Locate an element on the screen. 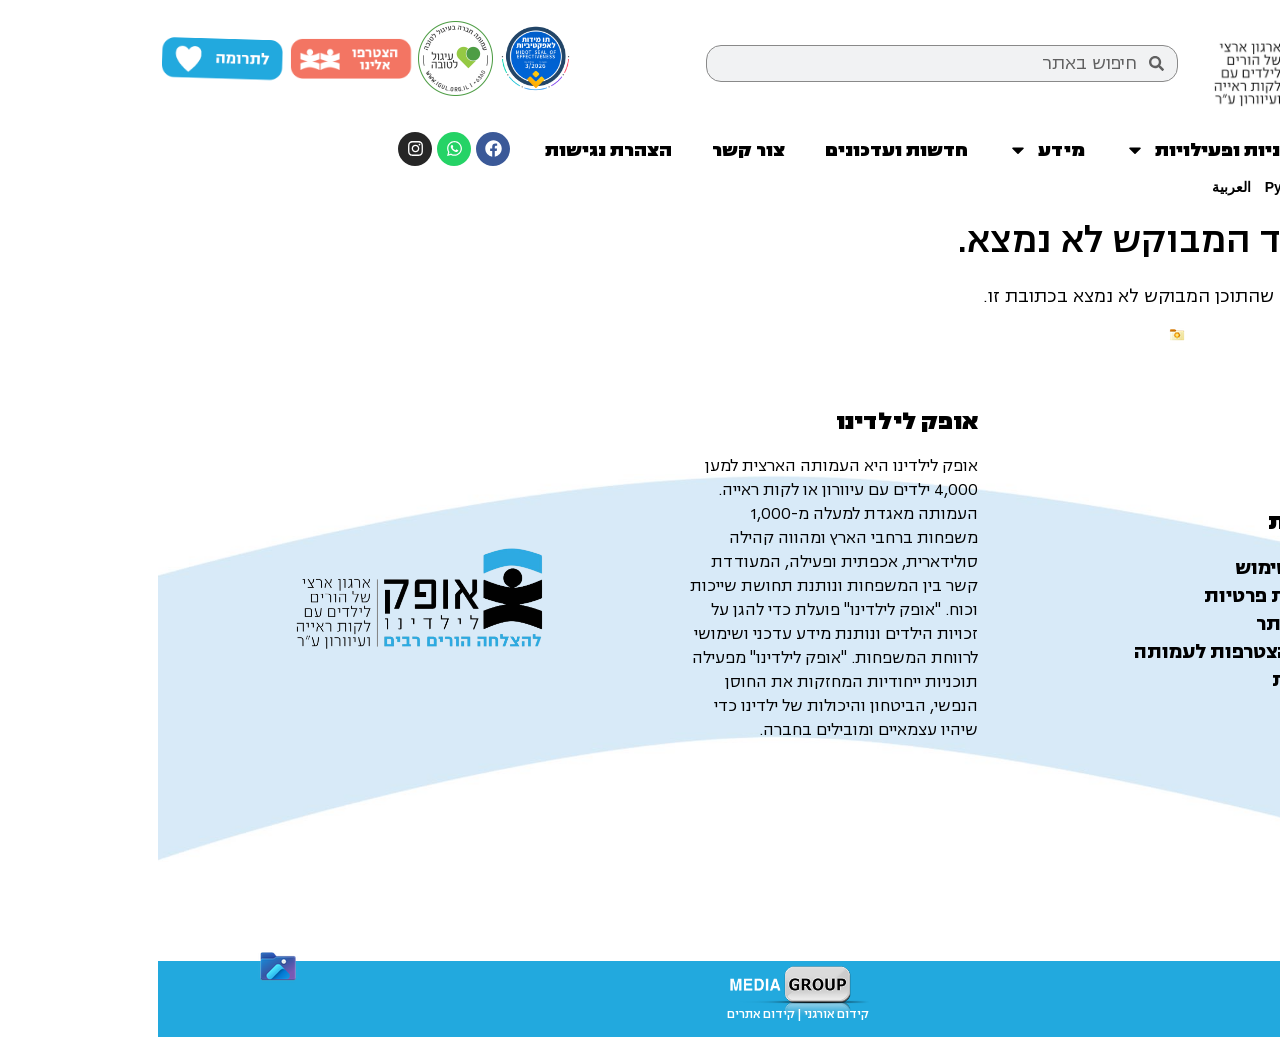 The width and height of the screenshot is (1280, 1037). open pictures folder is located at coordinates (278, 967).